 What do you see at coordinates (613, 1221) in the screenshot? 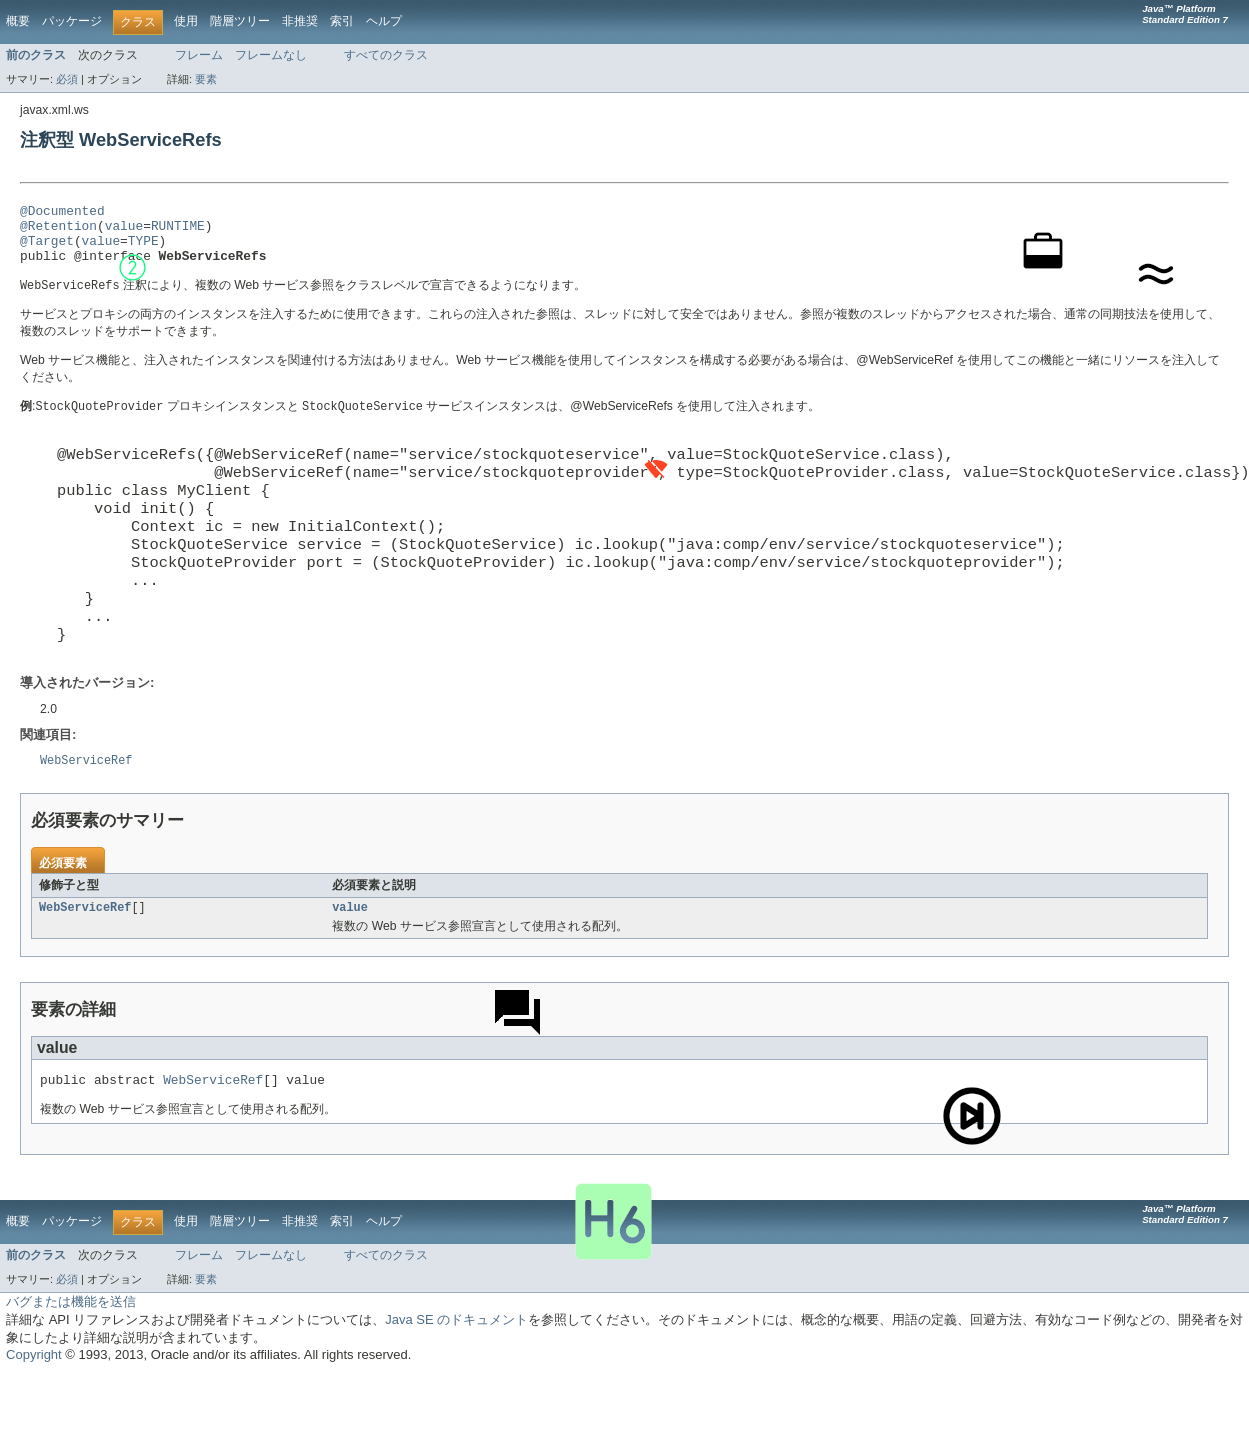
I see `format text as heading level 6` at bounding box center [613, 1221].